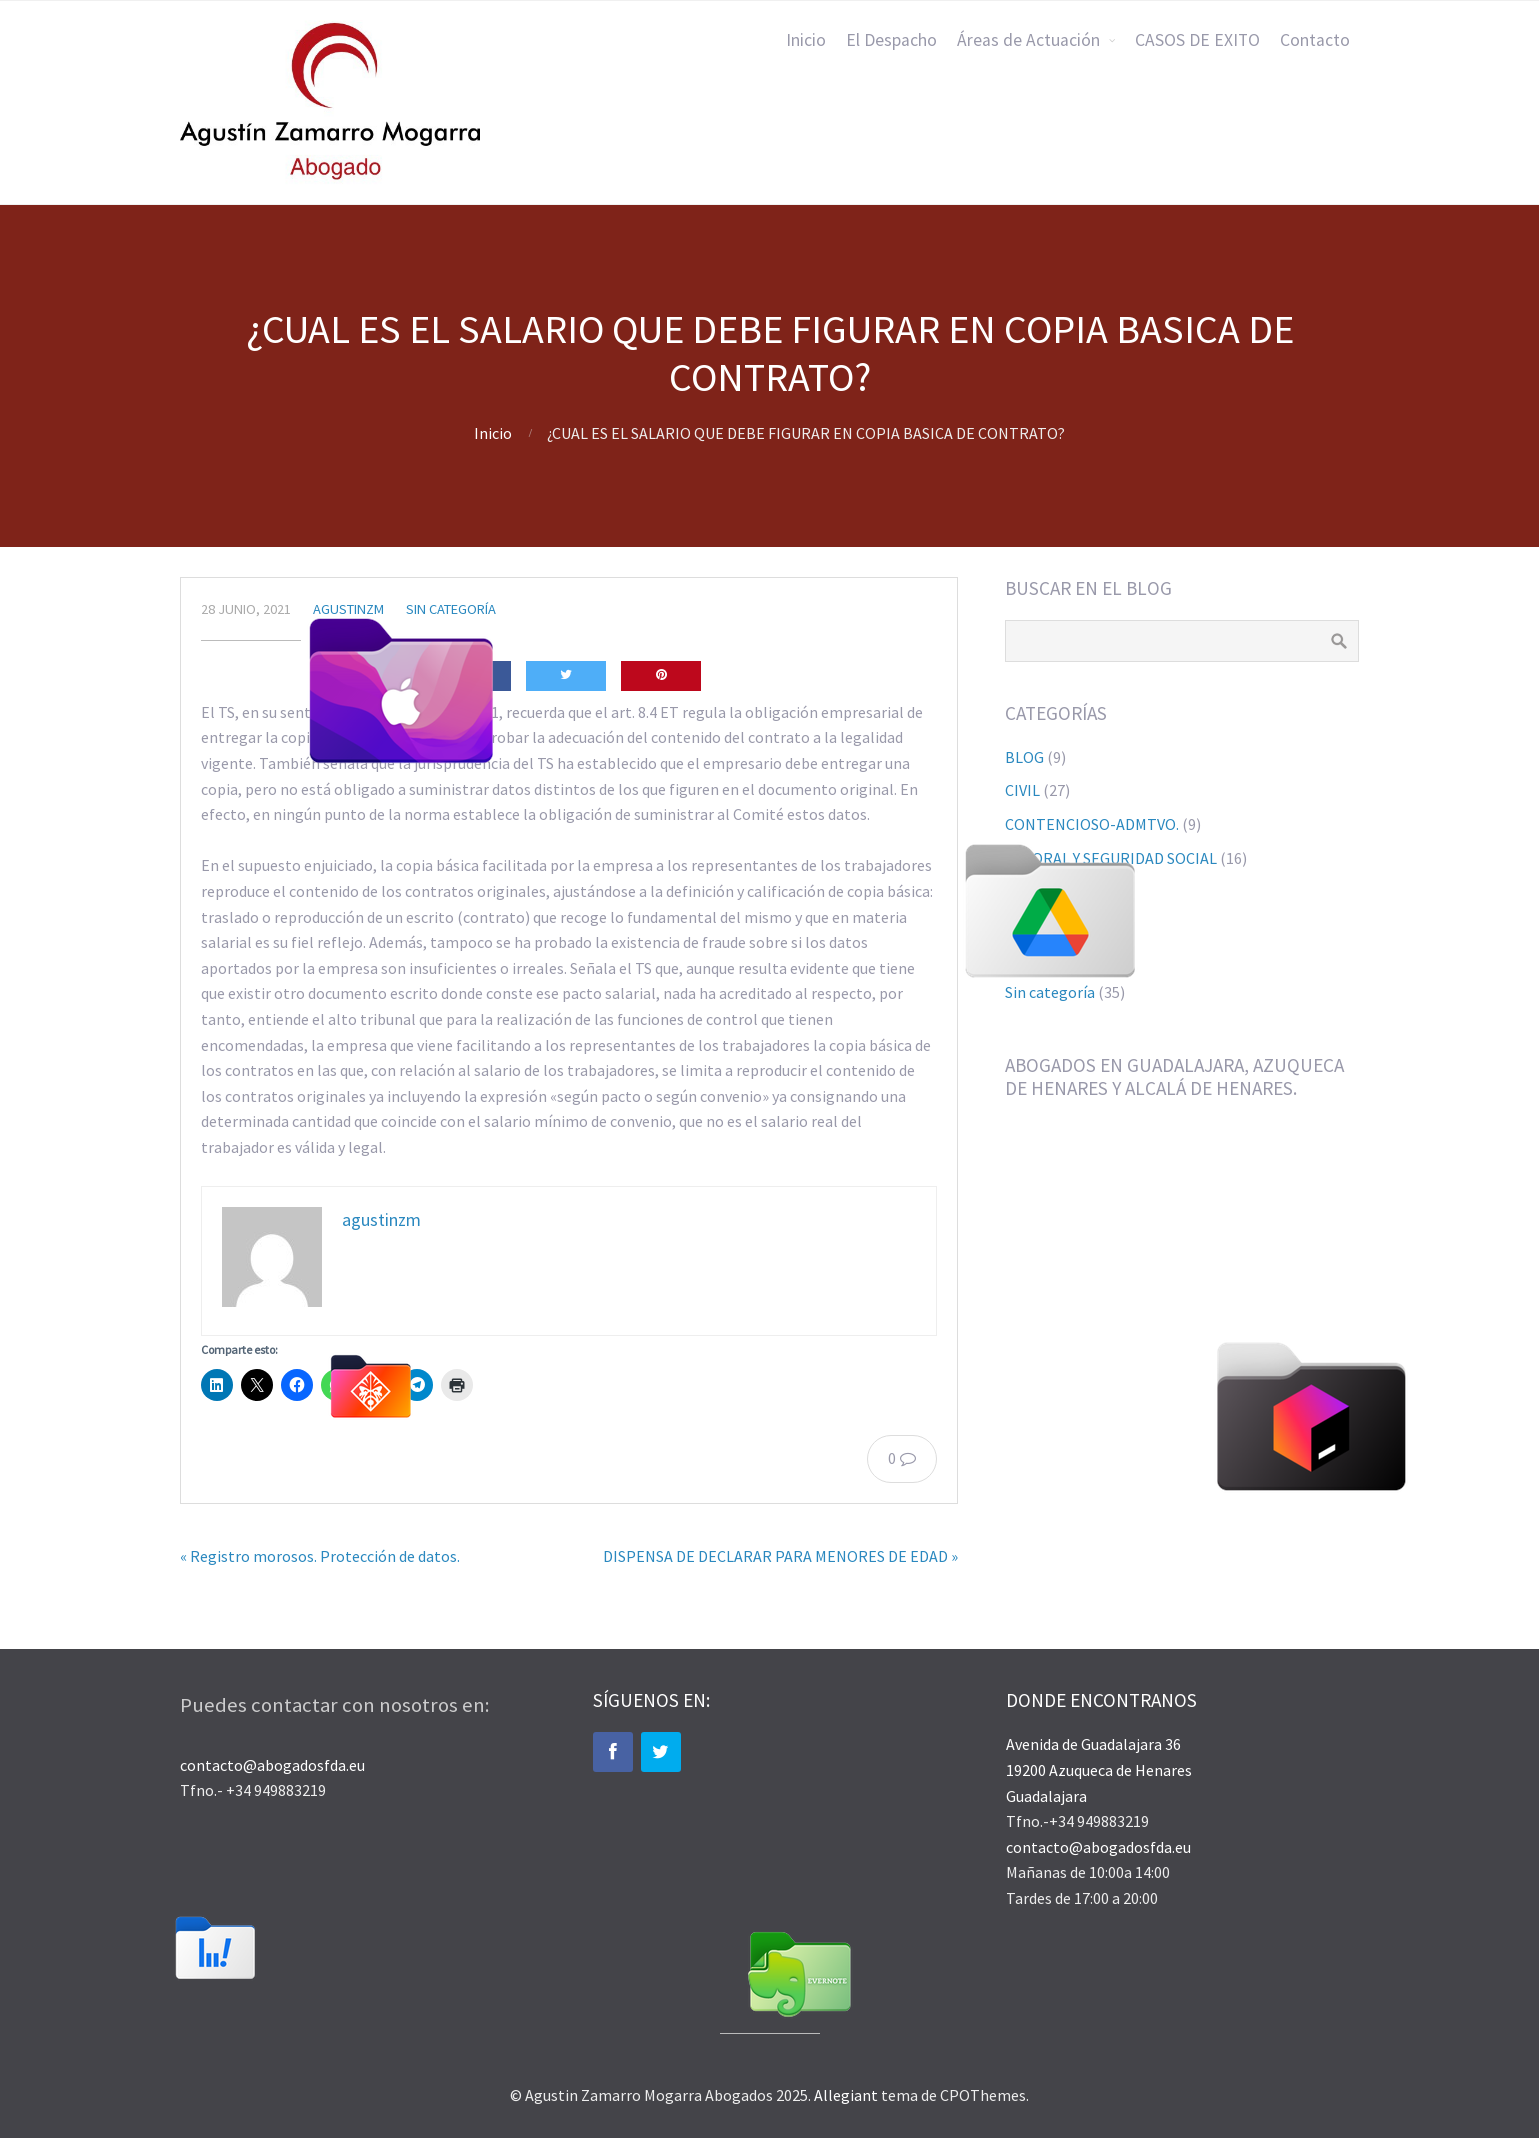  Describe the element at coordinates (370, 1388) in the screenshot. I see `open HP Omen gaming software folder` at that location.